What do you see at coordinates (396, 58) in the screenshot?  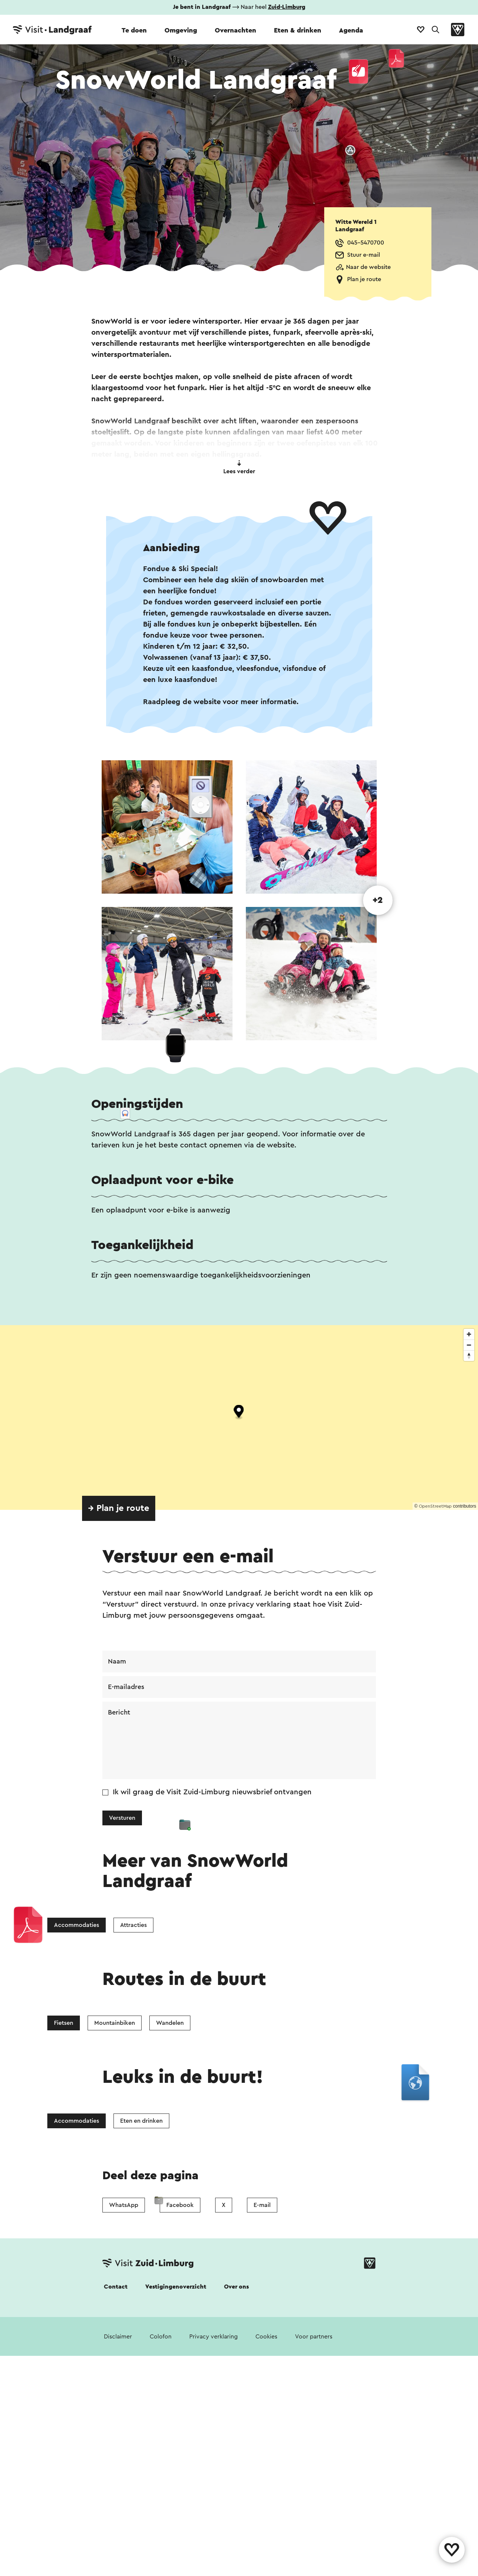 I see `a compressed pdf document file` at bounding box center [396, 58].